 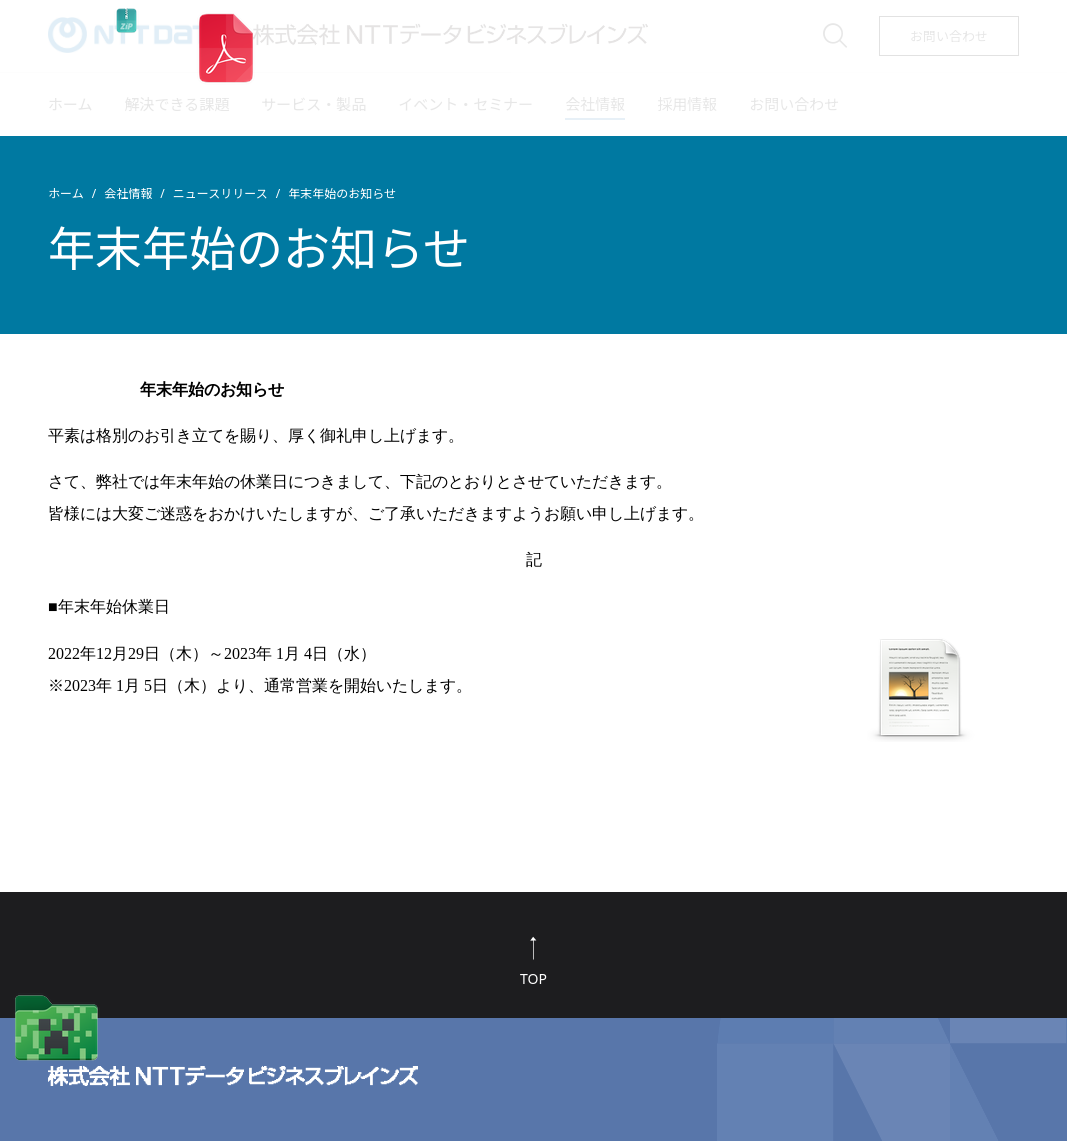 What do you see at coordinates (226, 48) in the screenshot?
I see `a compressed PDF document file` at bounding box center [226, 48].